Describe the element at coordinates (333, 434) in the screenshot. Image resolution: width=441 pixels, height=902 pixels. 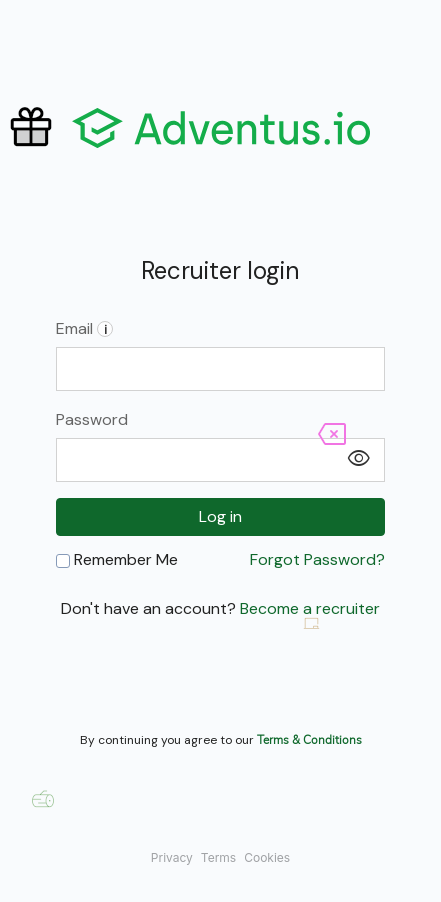
I see `delete the previous character` at that location.